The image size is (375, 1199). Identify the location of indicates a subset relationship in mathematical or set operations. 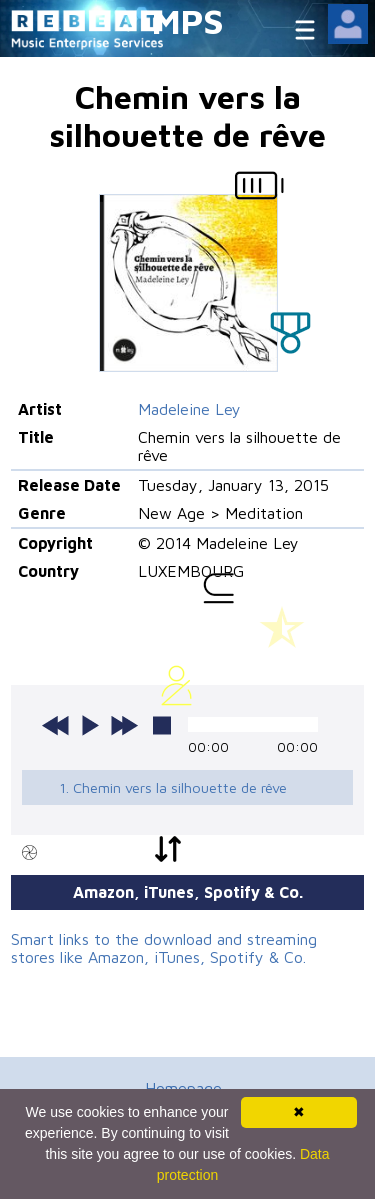
(219, 587).